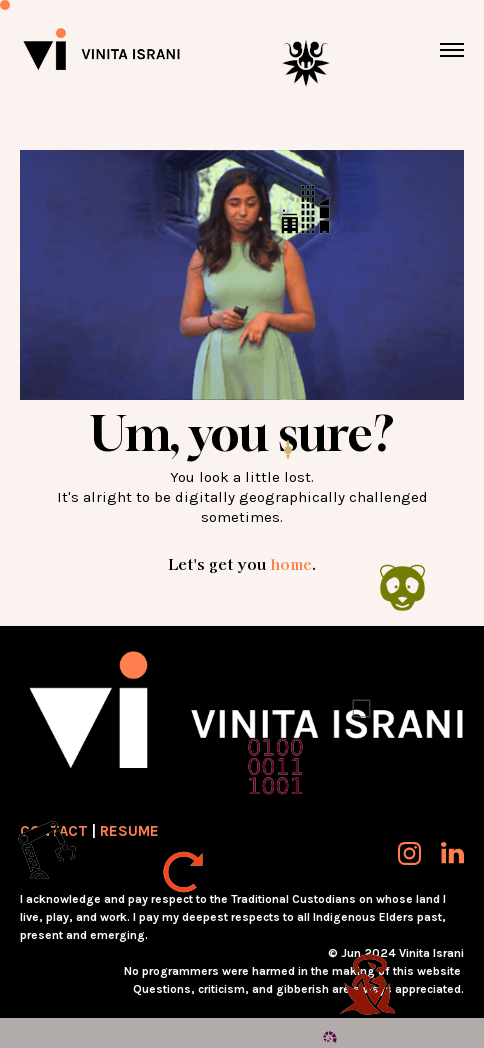 The width and height of the screenshot is (484, 1048). What do you see at coordinates (367, 984) in the screenshot?
I see `alien or sci-fi themed game item` at bounding box center [367, 984].